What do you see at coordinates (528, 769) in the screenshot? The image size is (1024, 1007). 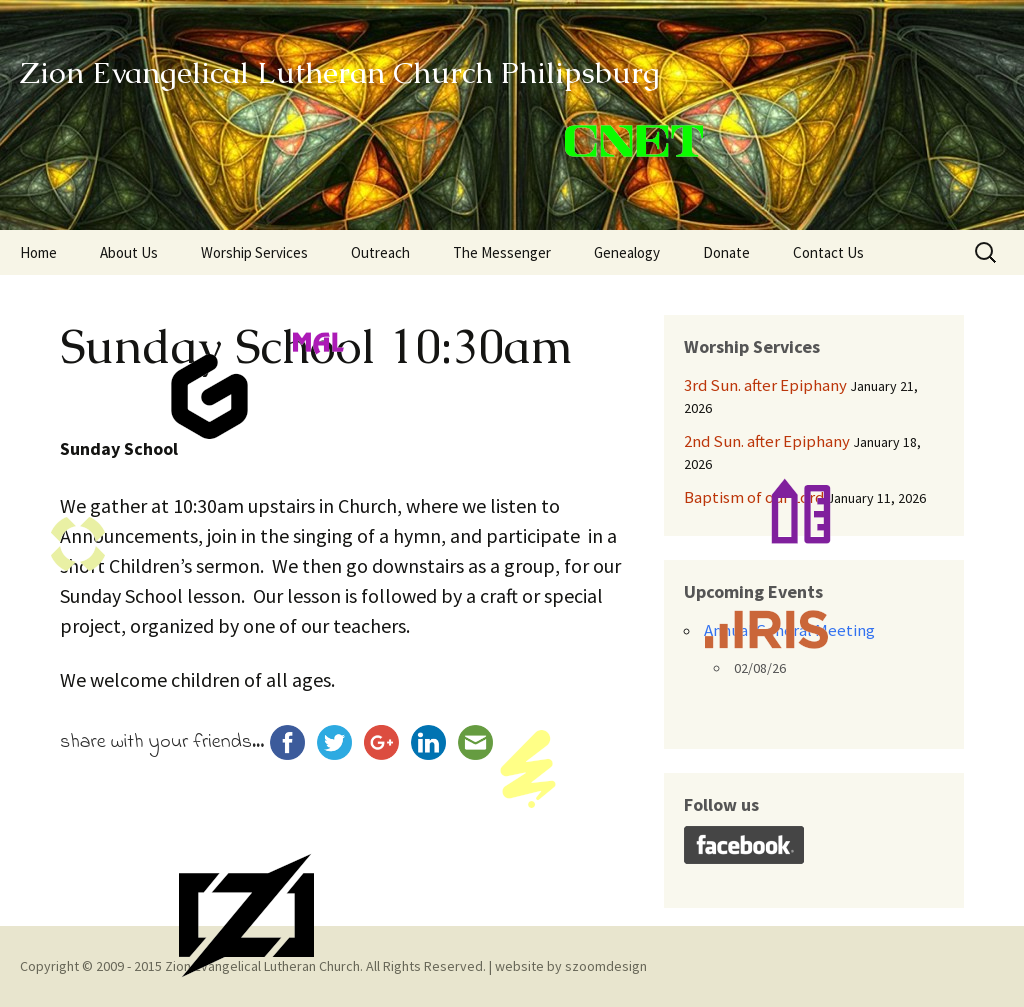 I see `visit envato marketplace` at bounding box center [528, 769].